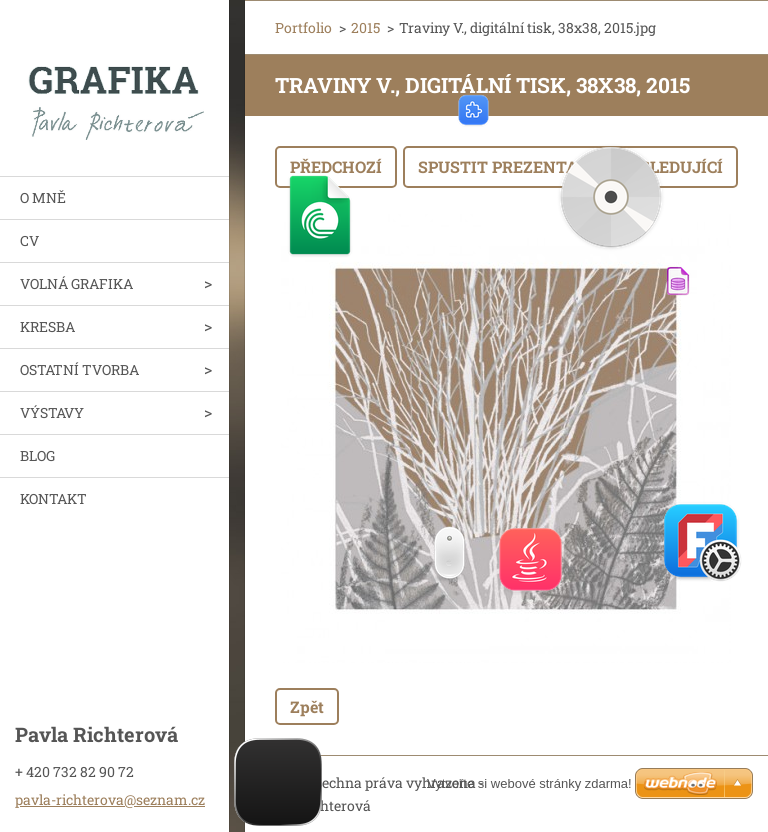 This screenshot has height=832, width=768. I want to click on connect a bluetooth mouse, so click(449, 554).